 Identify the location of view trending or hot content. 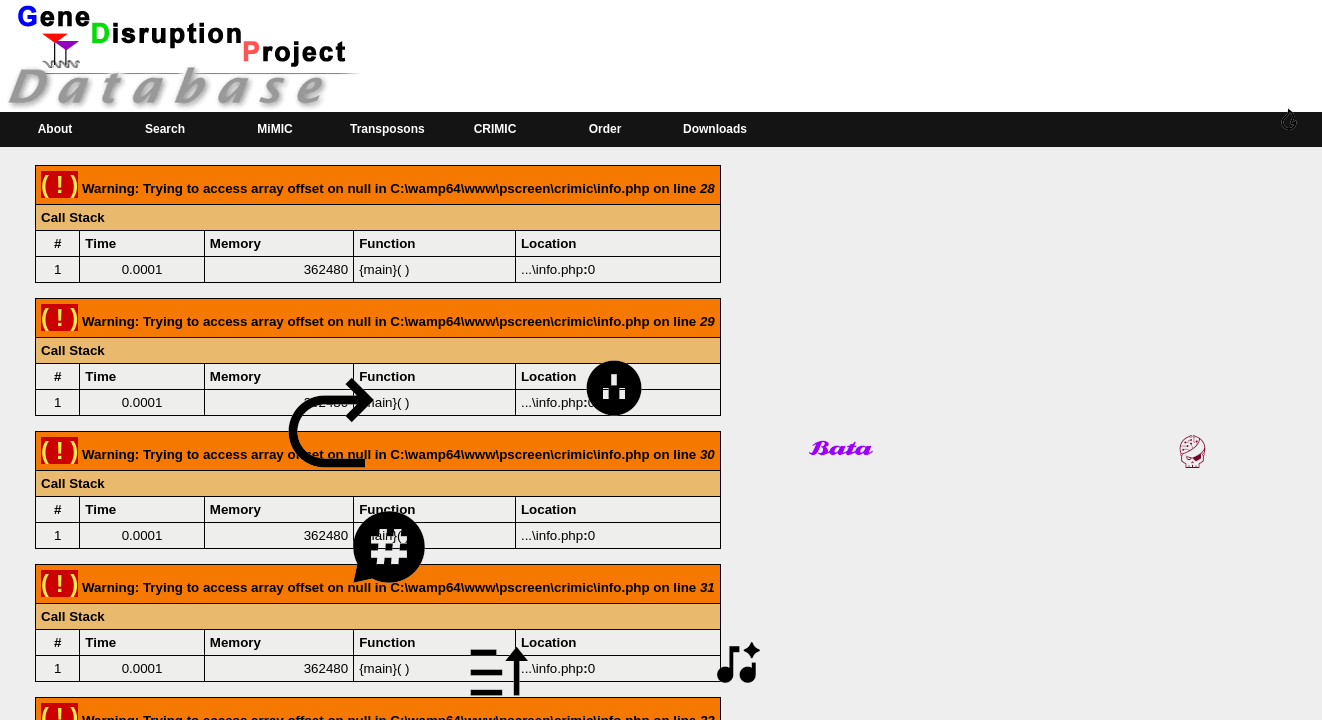
(1289, 119).